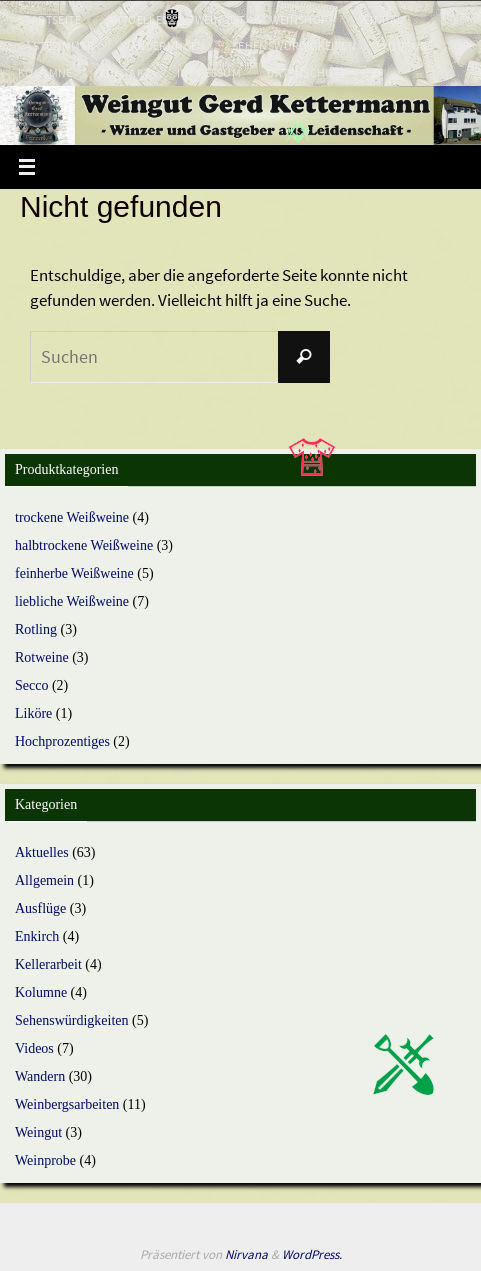 This screenshot has width=481, height=1271. I want to click on equip armor or defensive gear, so click(312, 457).